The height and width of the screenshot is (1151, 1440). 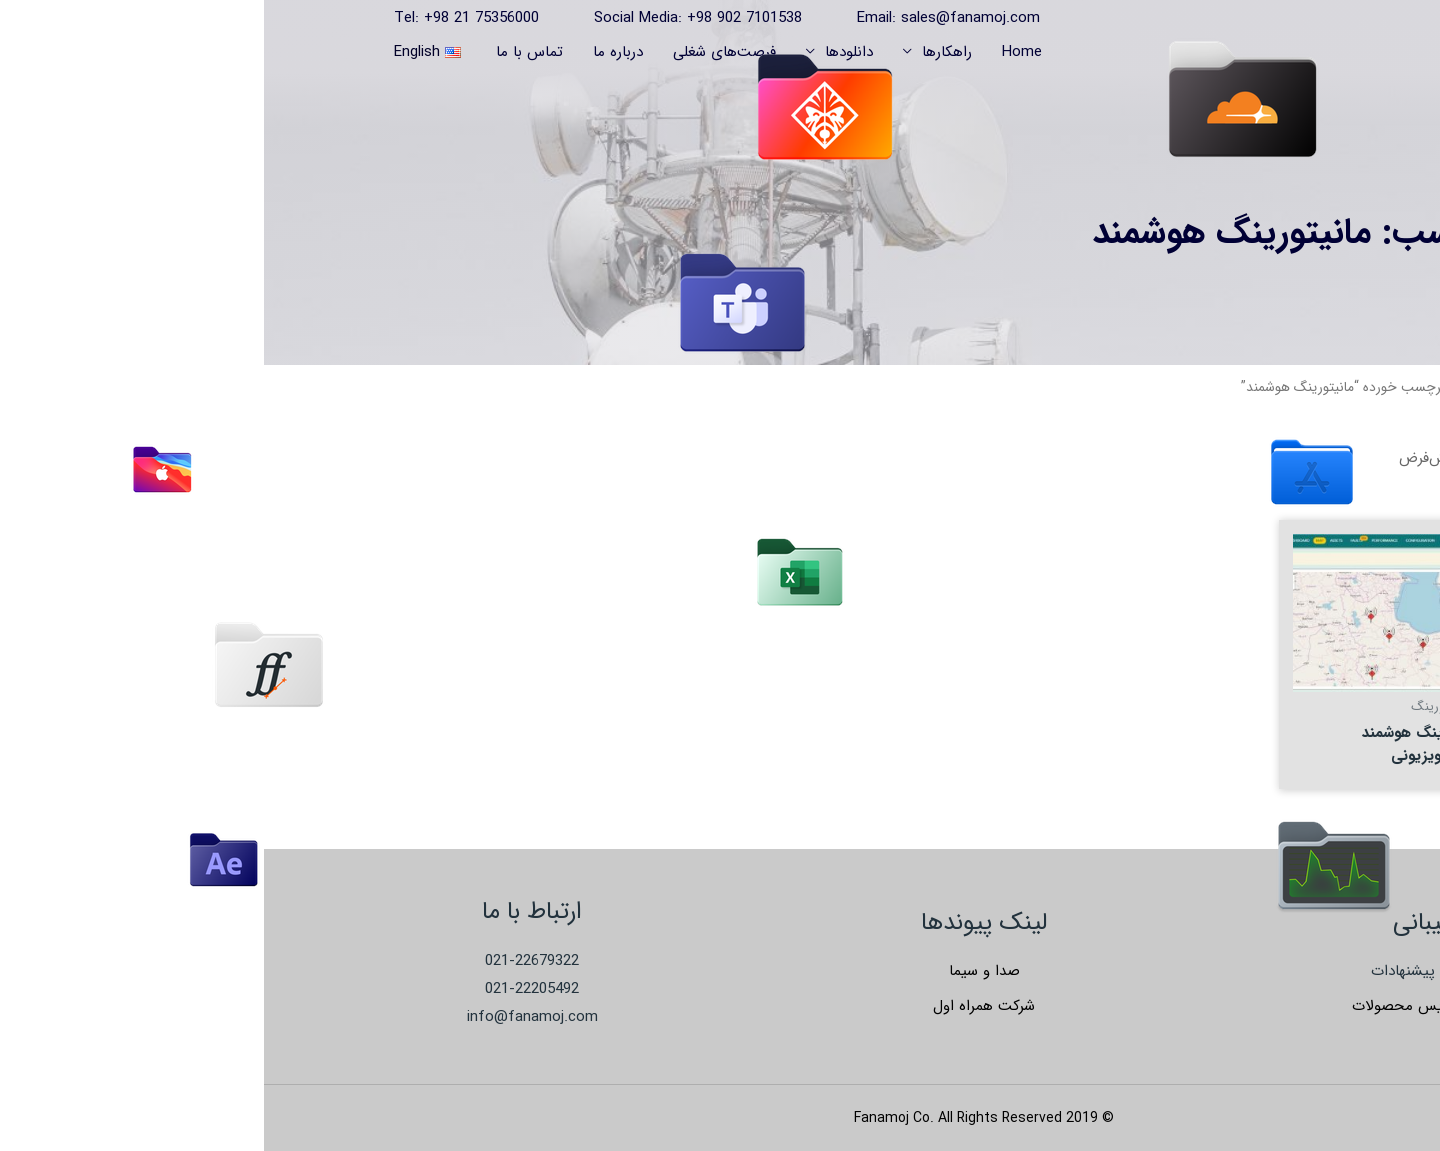 I want to click on open microsoft teams files folder, so click(x=742, y=306).